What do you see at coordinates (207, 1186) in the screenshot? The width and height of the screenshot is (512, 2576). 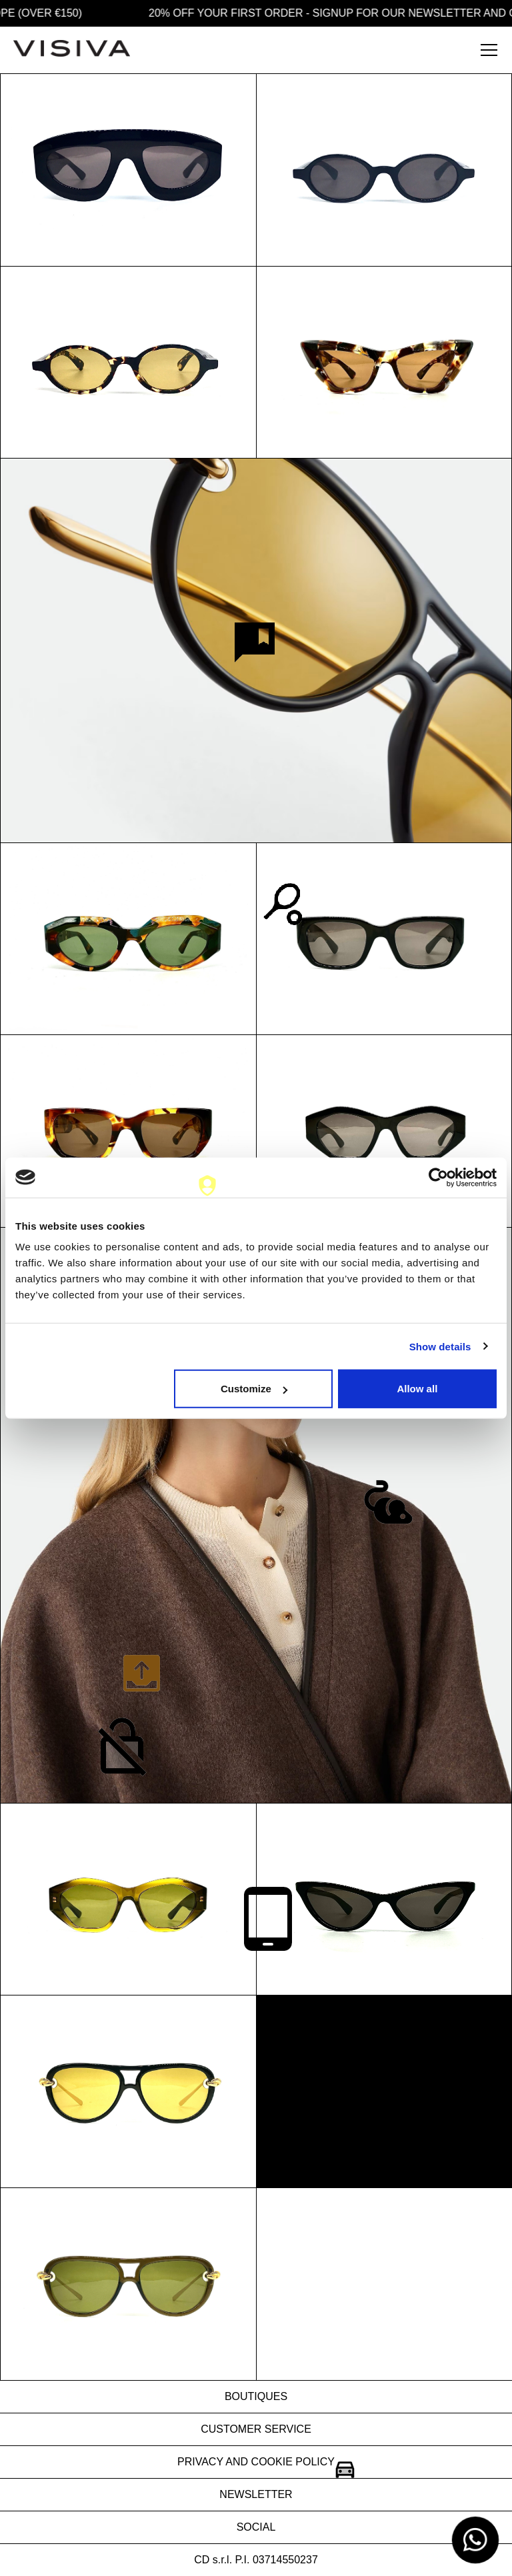 I see `manage user roles and permissions` at bounding box center [207, 1186].